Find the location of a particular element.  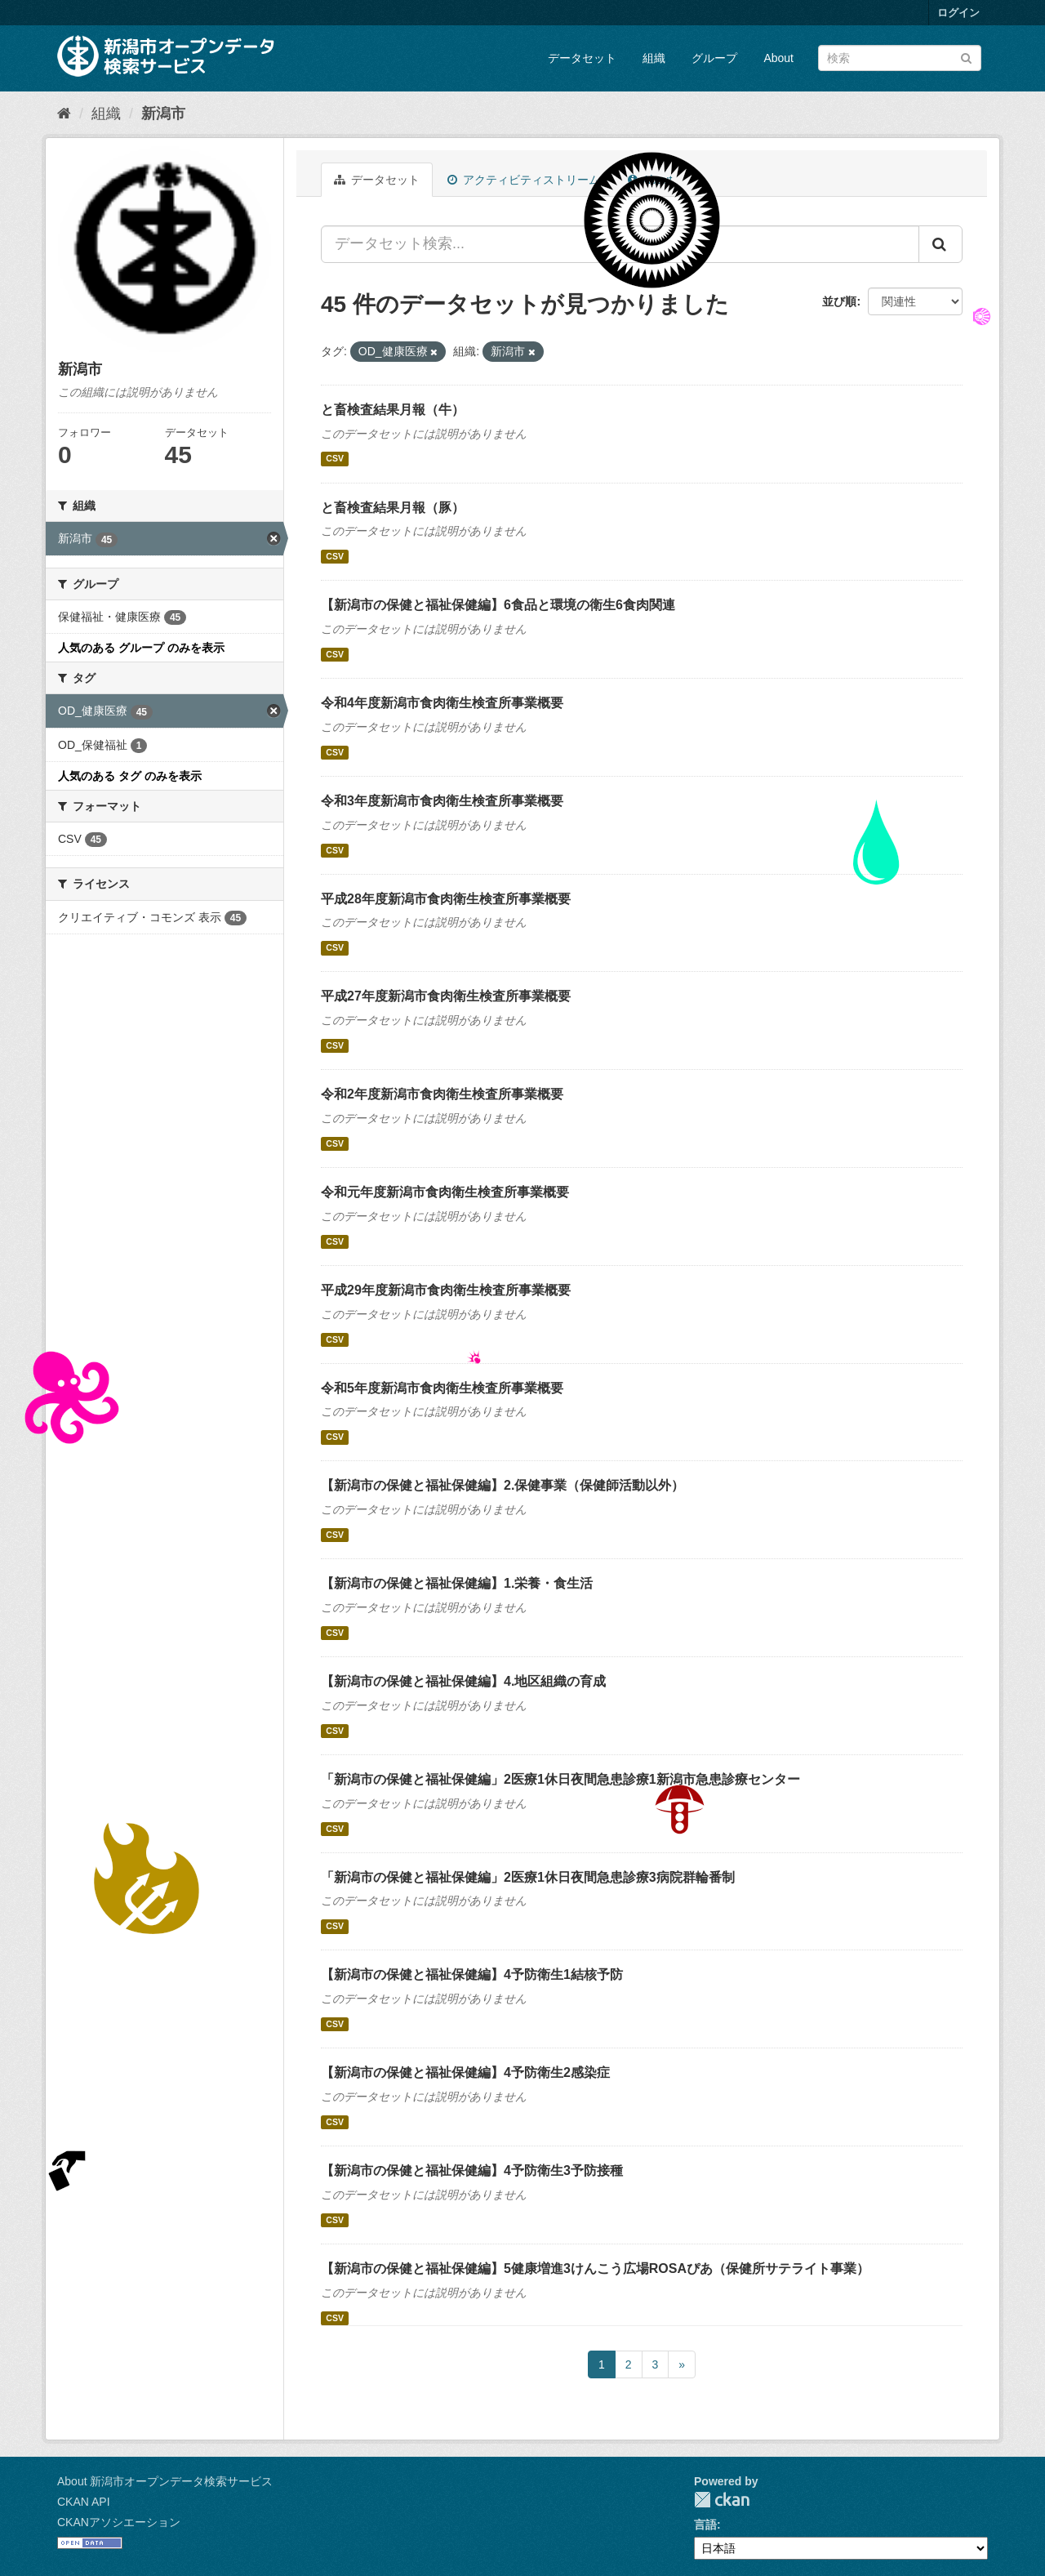

indicates water or liquid-related feature is located at coordinates (874, 841).